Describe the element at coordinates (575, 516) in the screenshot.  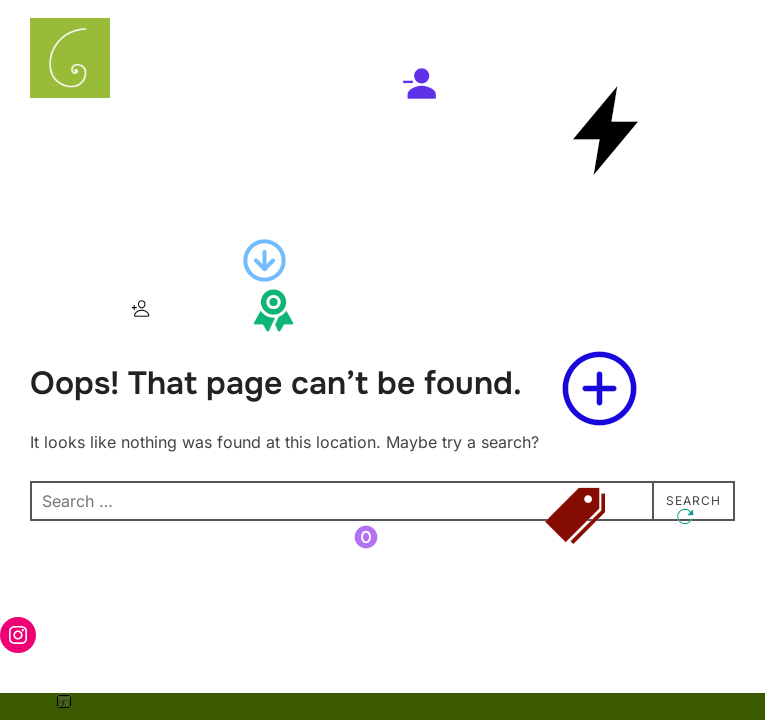
I see `view or manage tags` at that location.